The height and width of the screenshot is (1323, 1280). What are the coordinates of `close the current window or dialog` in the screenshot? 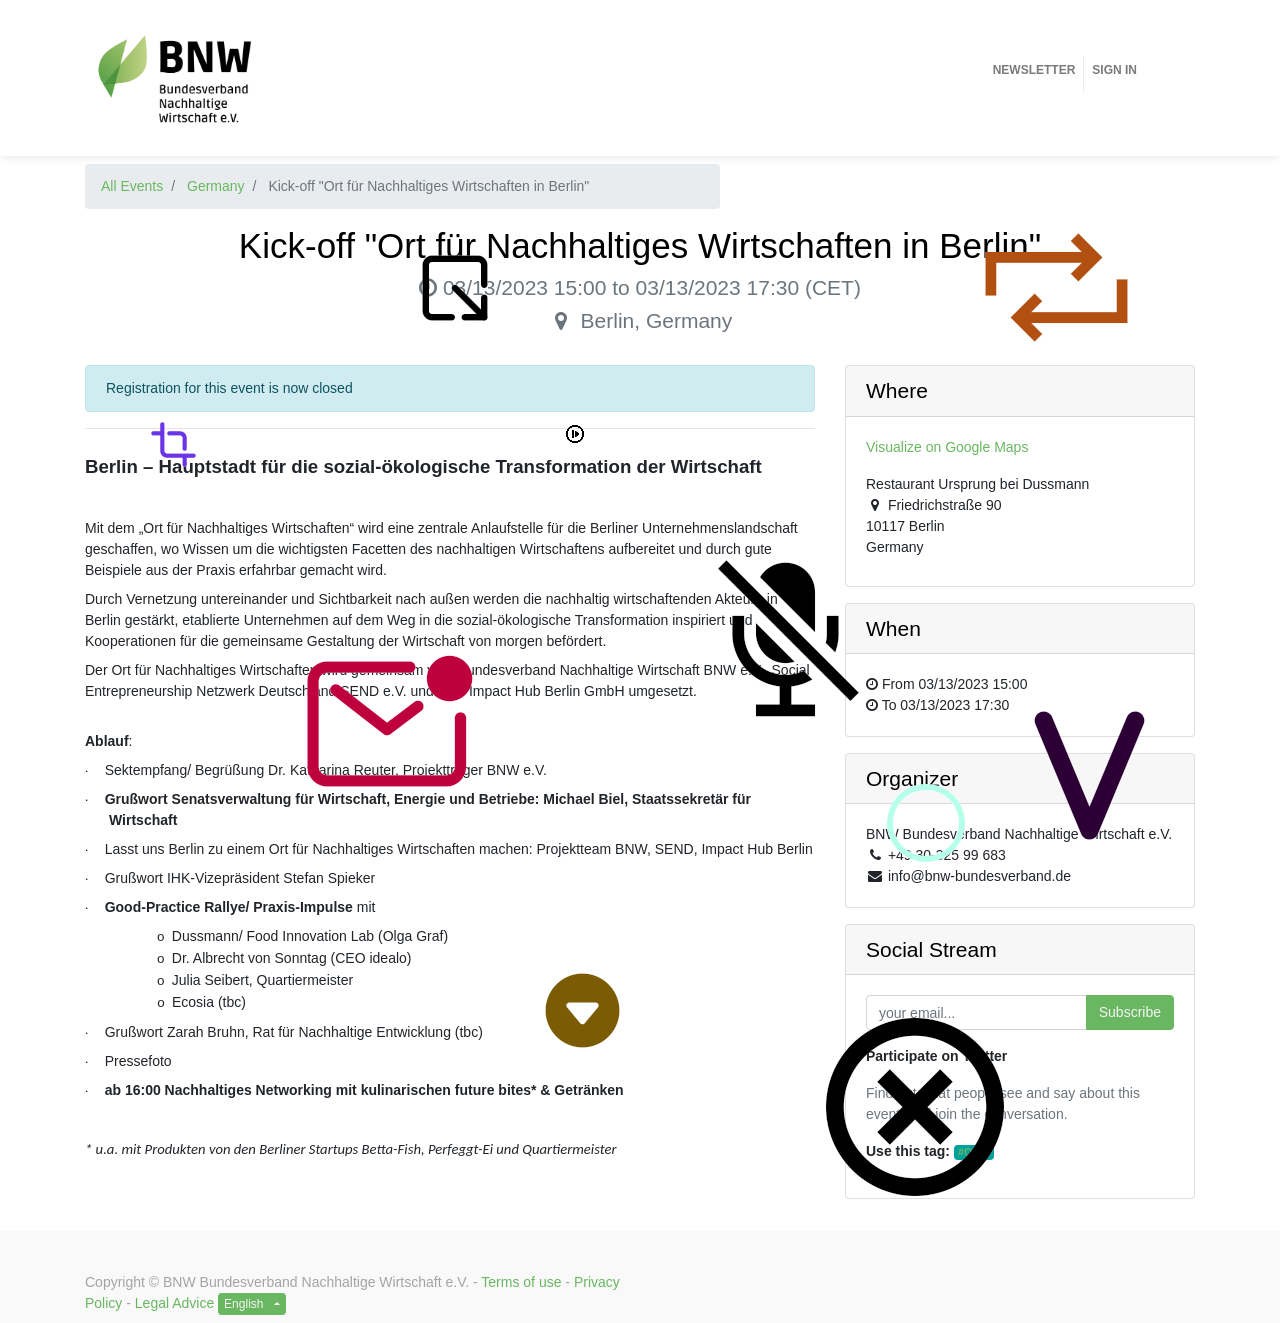 It's located at (915, 1107).